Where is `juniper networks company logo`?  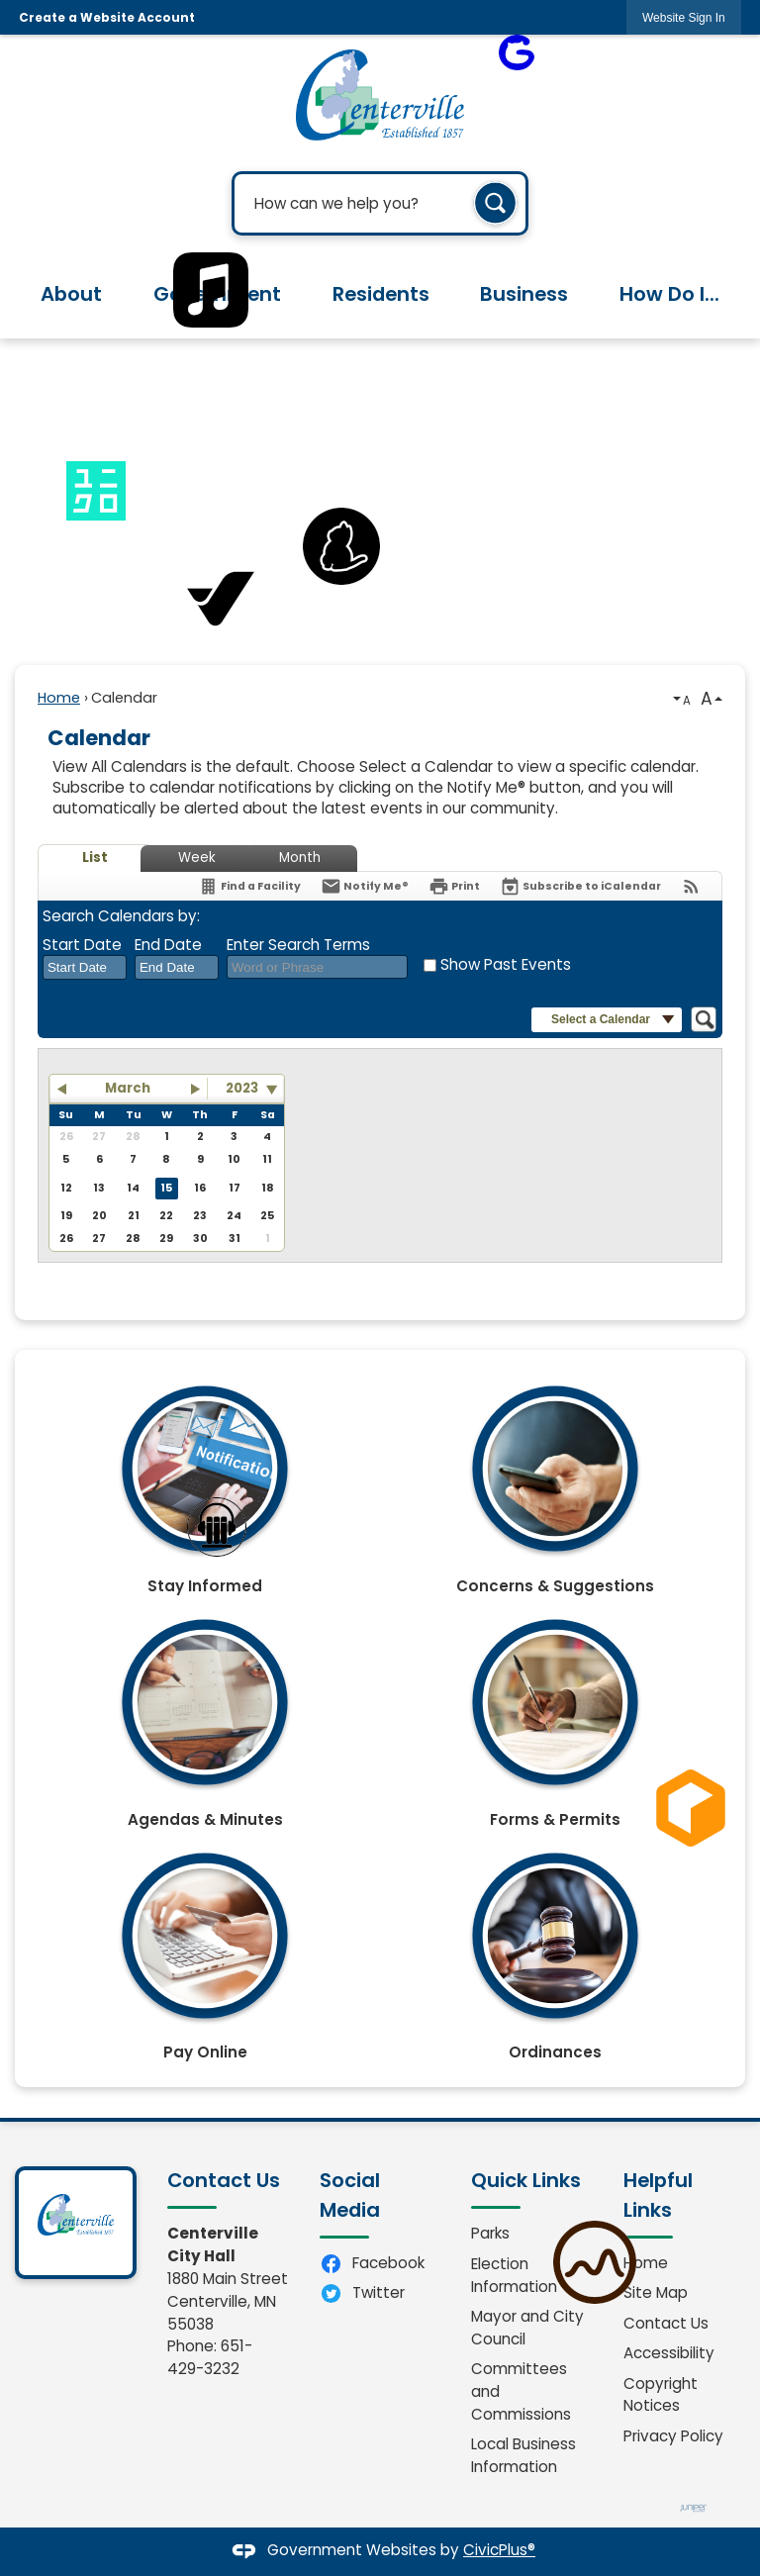 juniper networks company logo is located at coordinates (693, 2508).